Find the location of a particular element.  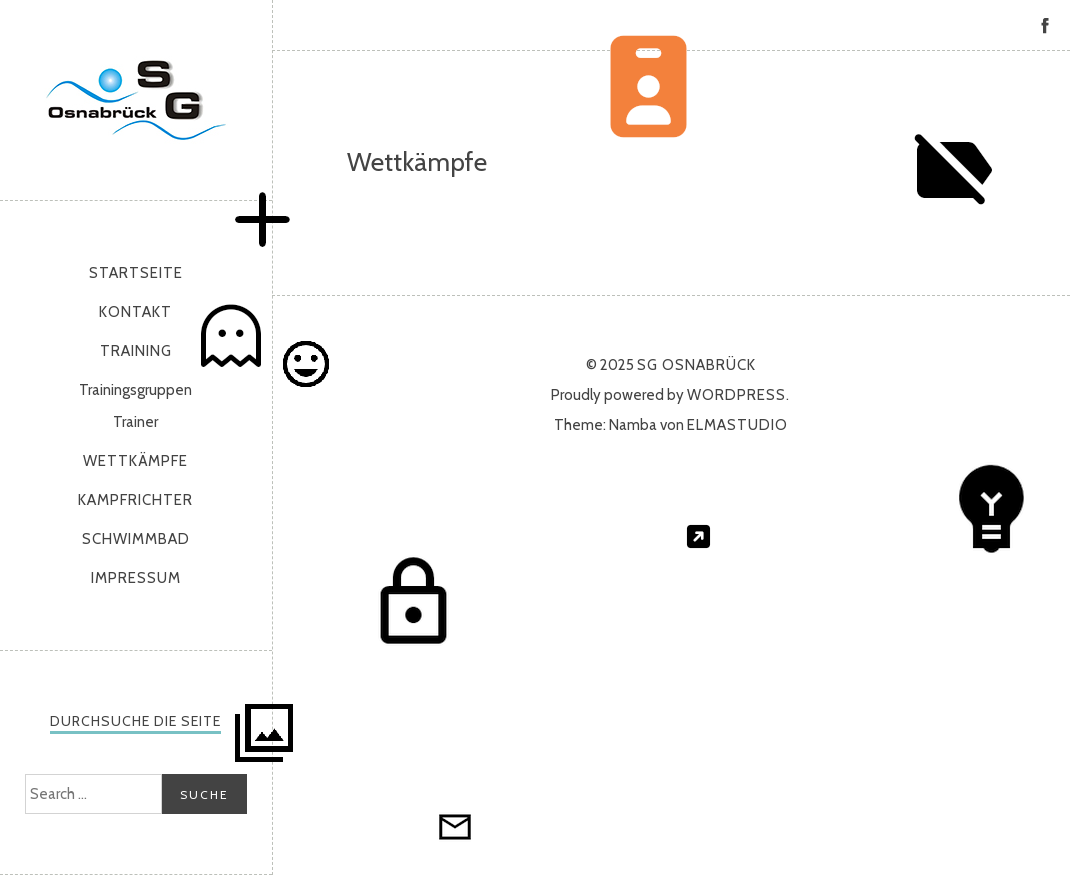

enable ghost mode or incognito browsing is located at coordinates (231, 337).